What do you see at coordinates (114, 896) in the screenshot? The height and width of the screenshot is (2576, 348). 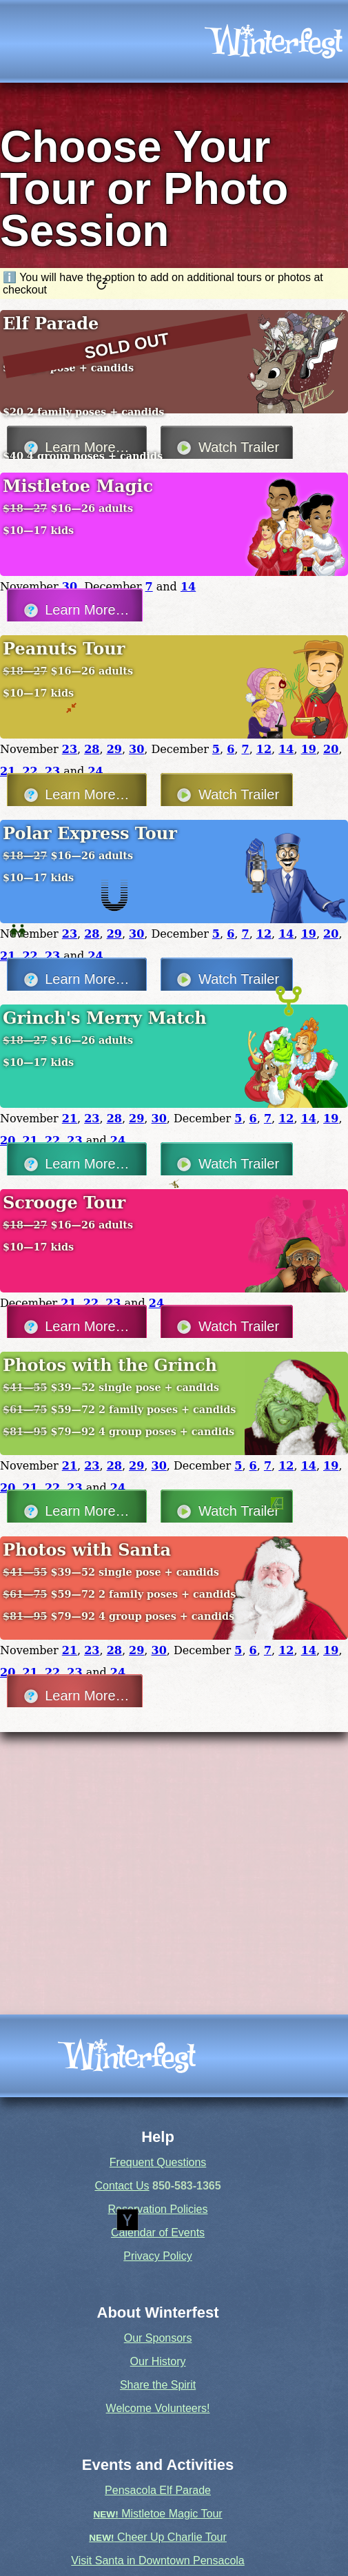 I see `uniregistry brand logo` at bounding box center [114, 896].